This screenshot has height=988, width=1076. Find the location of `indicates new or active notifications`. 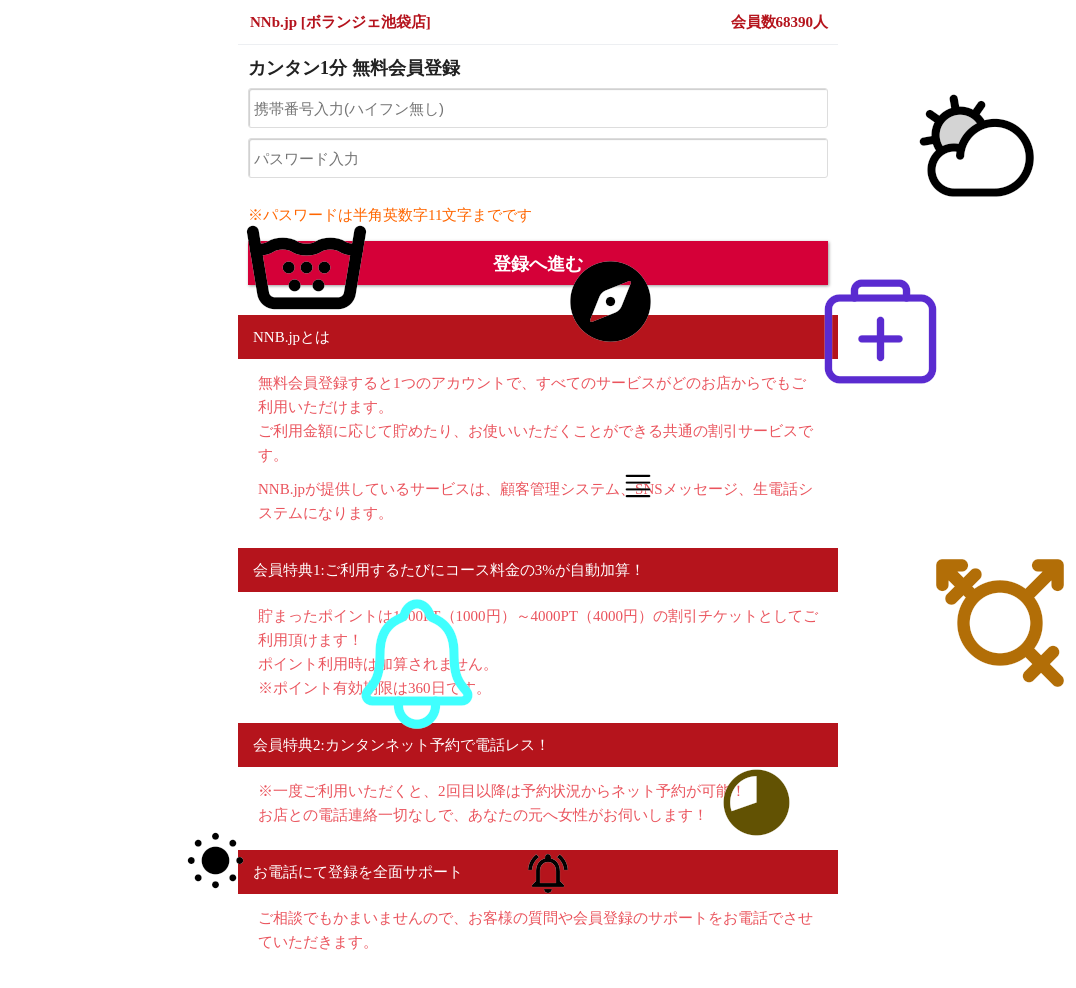

indicates new or active notifications is located at coordinates (548, 873).